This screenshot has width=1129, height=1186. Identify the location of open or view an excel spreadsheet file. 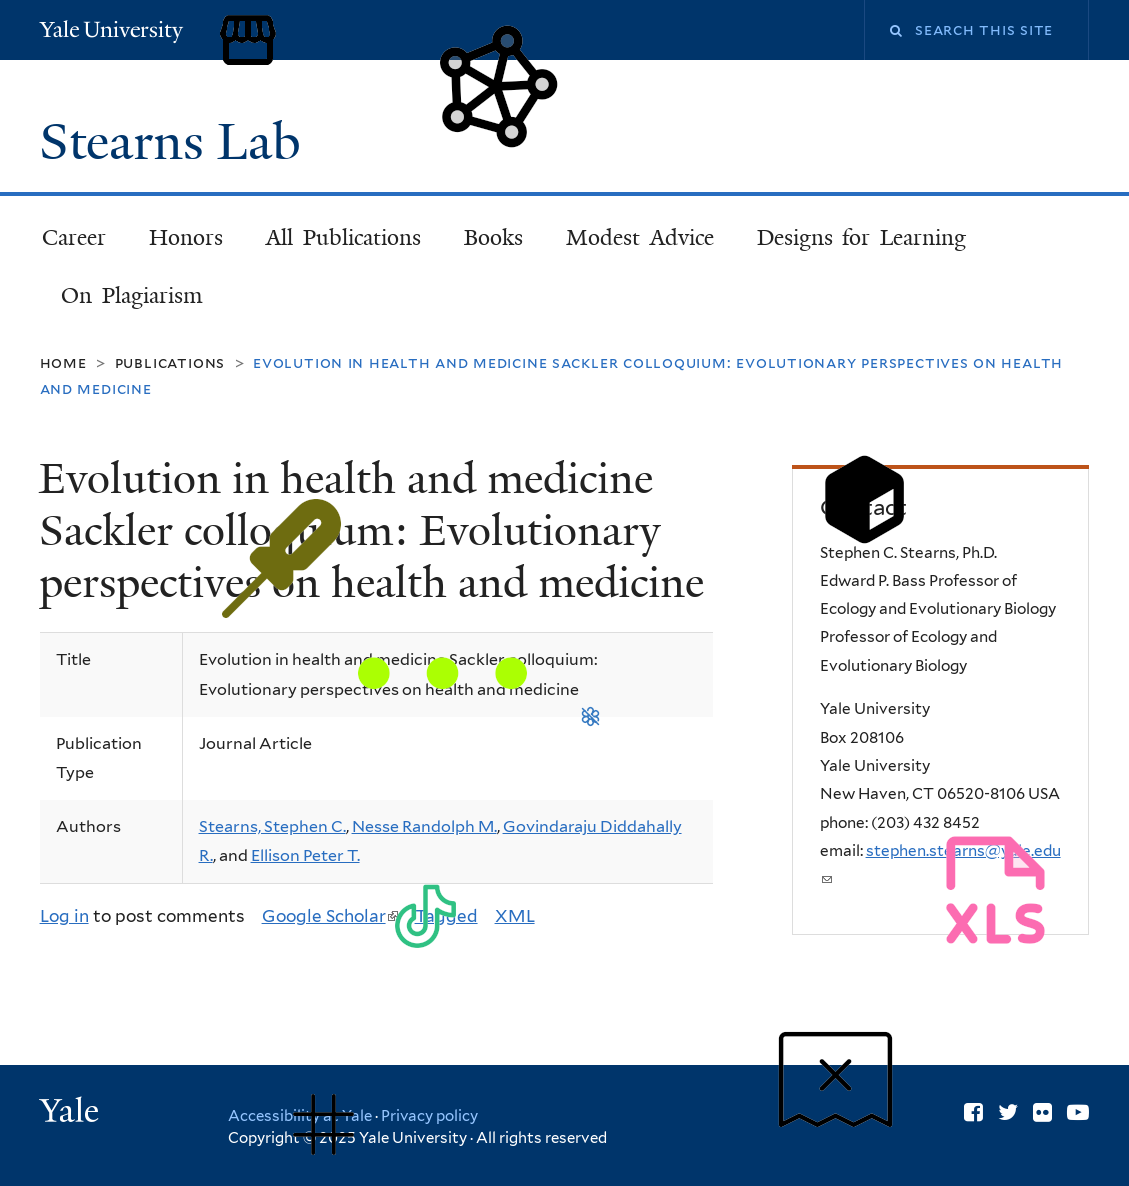
(995, 894).